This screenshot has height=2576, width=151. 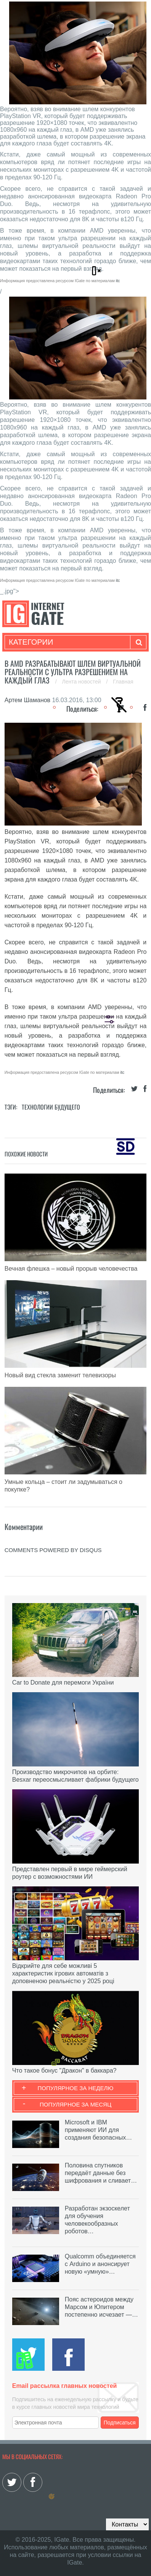 What do you see at coordinates (24, 2360) in the screenshot?
I see `access your library or book collection` at bounding box center [24, 2360].